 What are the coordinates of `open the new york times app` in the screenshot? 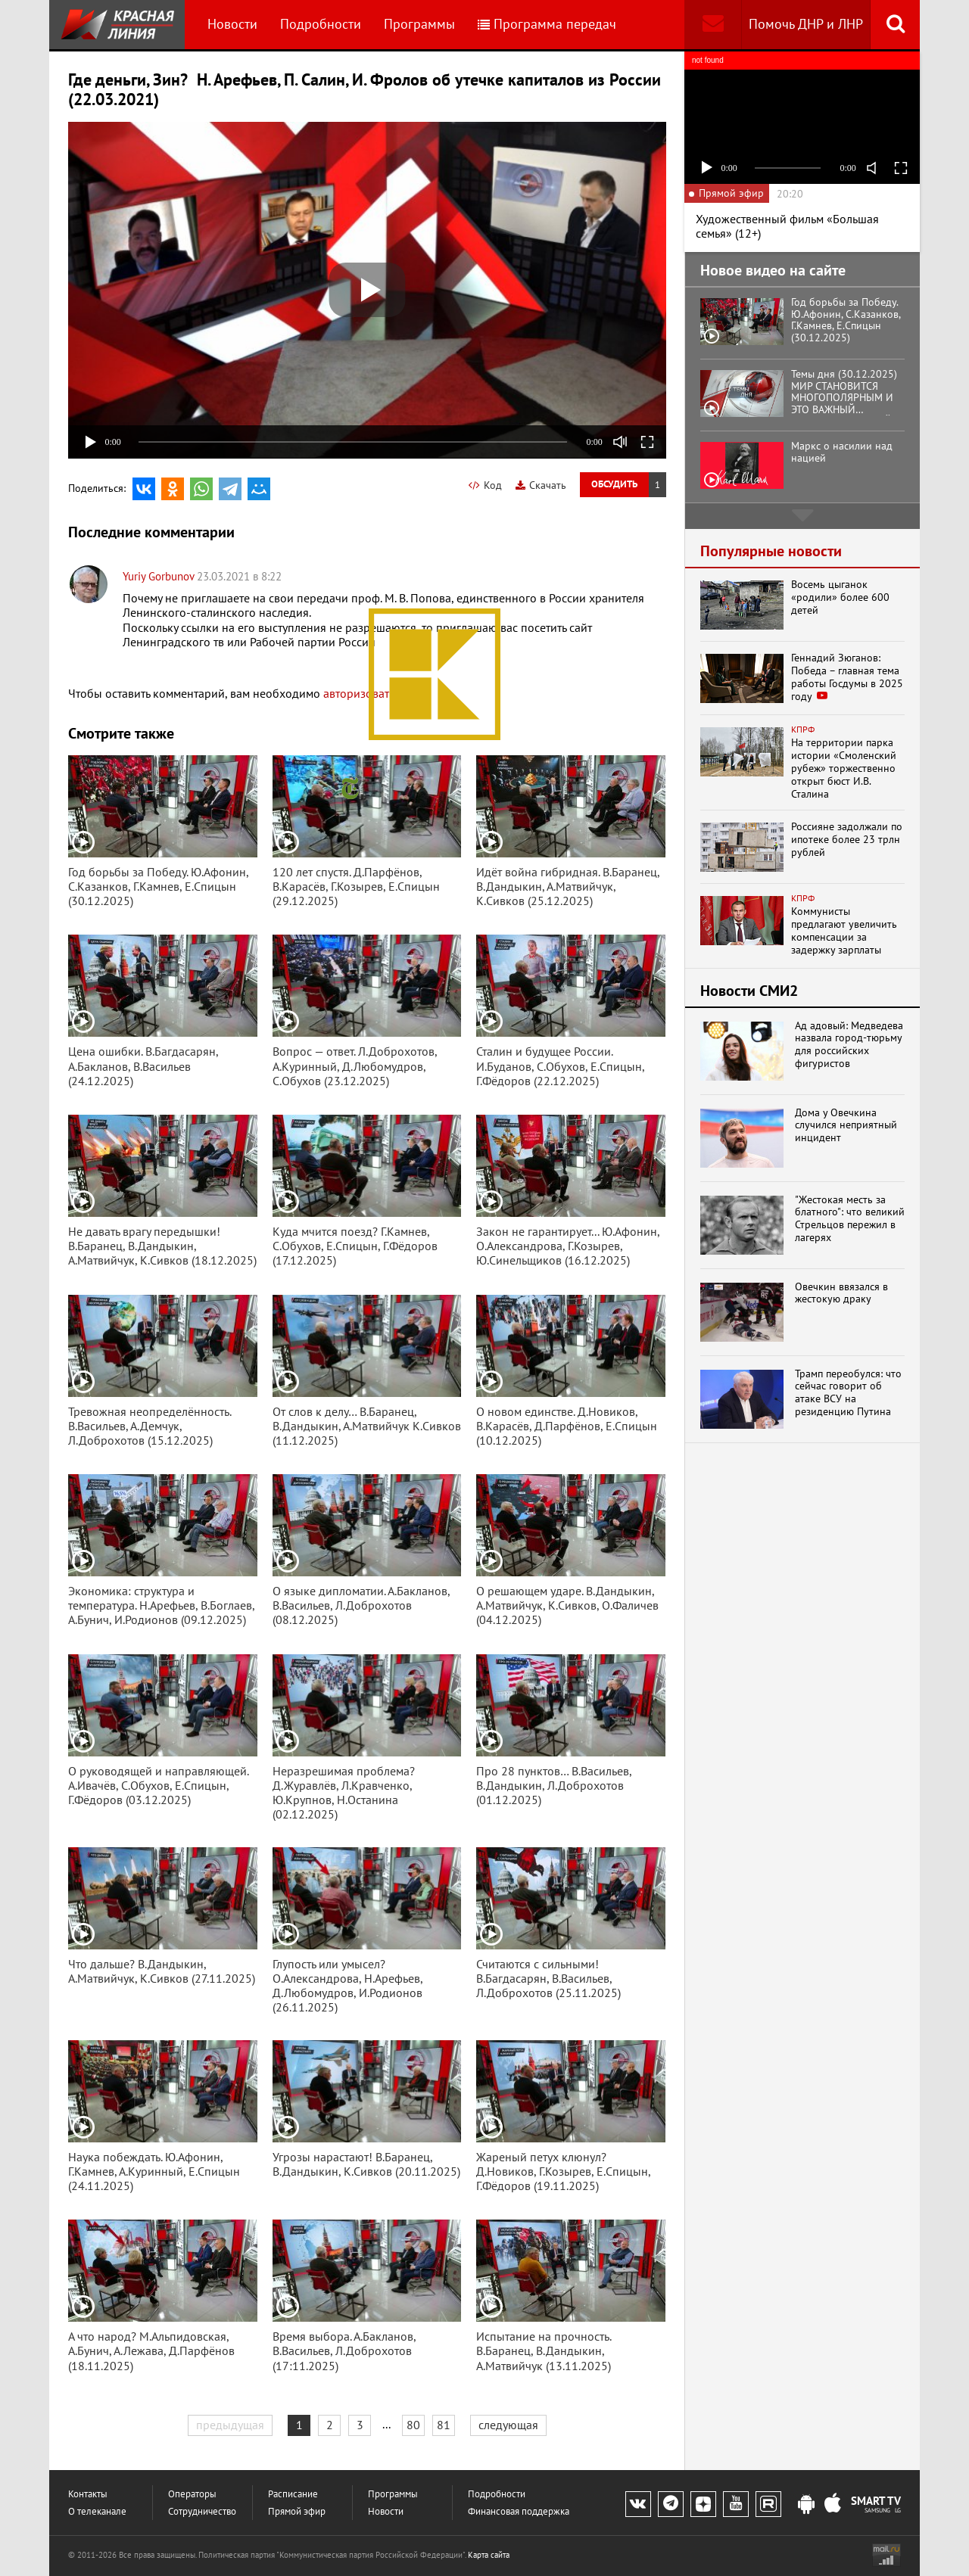 It's located at (350, 788).